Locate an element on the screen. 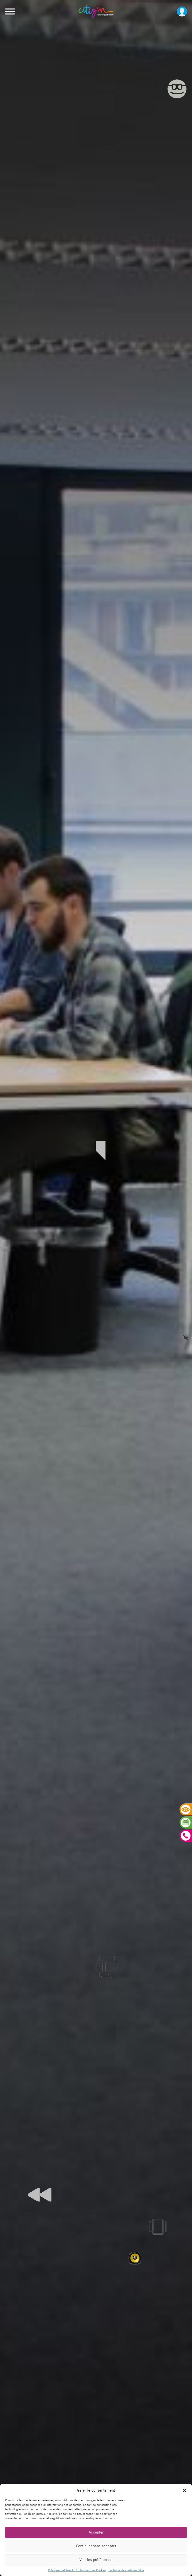 The image size is (192, 2576). manage connected devices and peripherals is located at coordinates (107, 1966).